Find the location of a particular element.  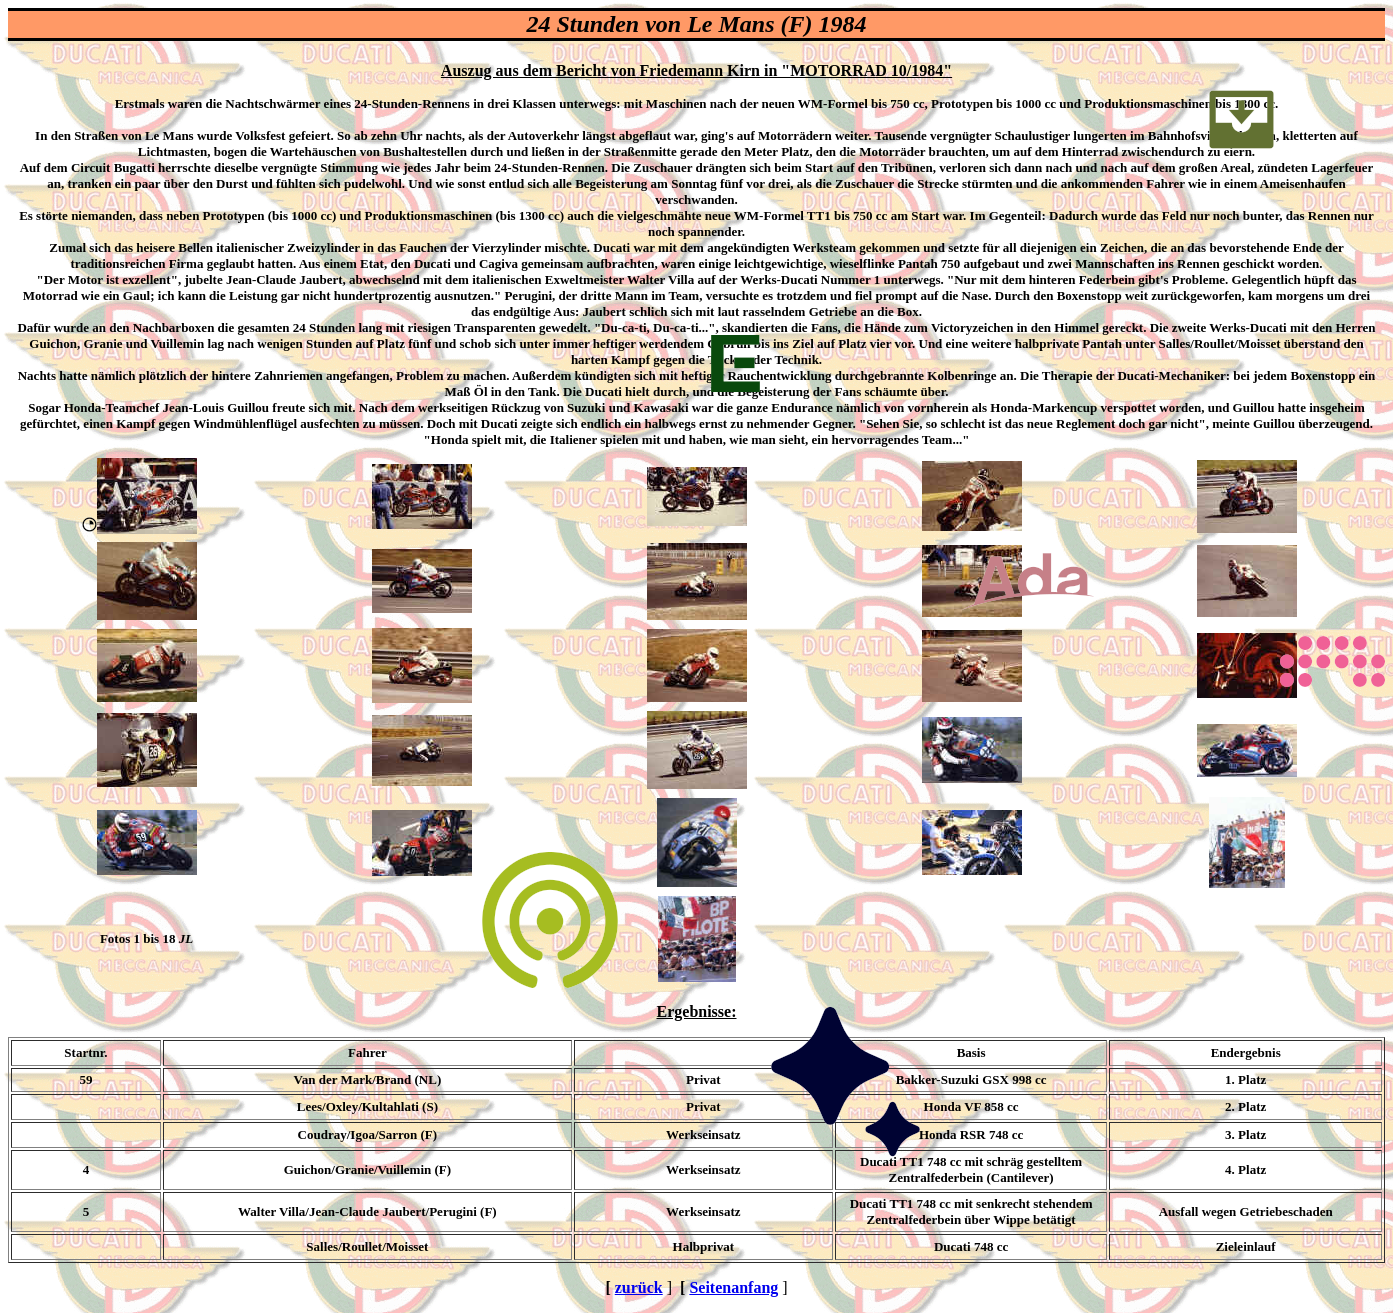

open Google Bard AI assistant is located at coordinates (845, 1081).